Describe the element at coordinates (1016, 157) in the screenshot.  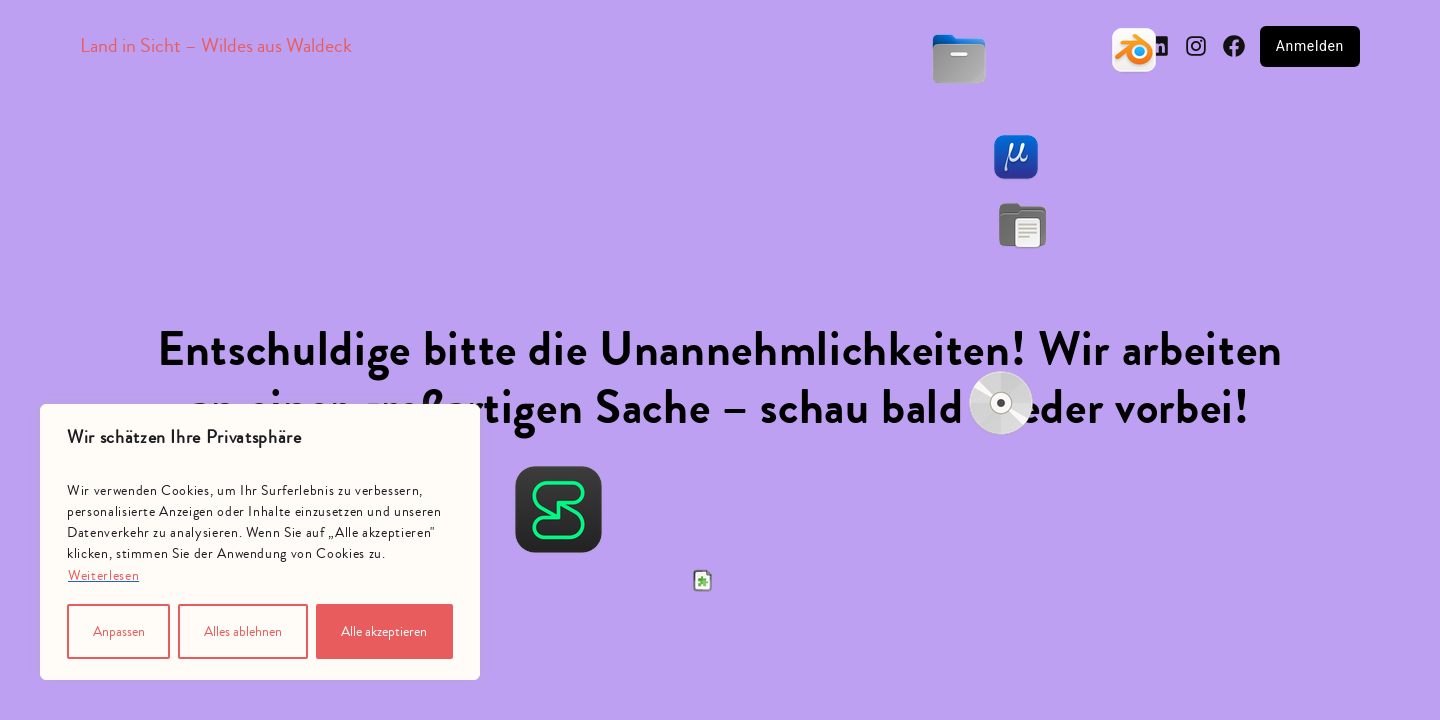
I see `open the Micro app` at that location.